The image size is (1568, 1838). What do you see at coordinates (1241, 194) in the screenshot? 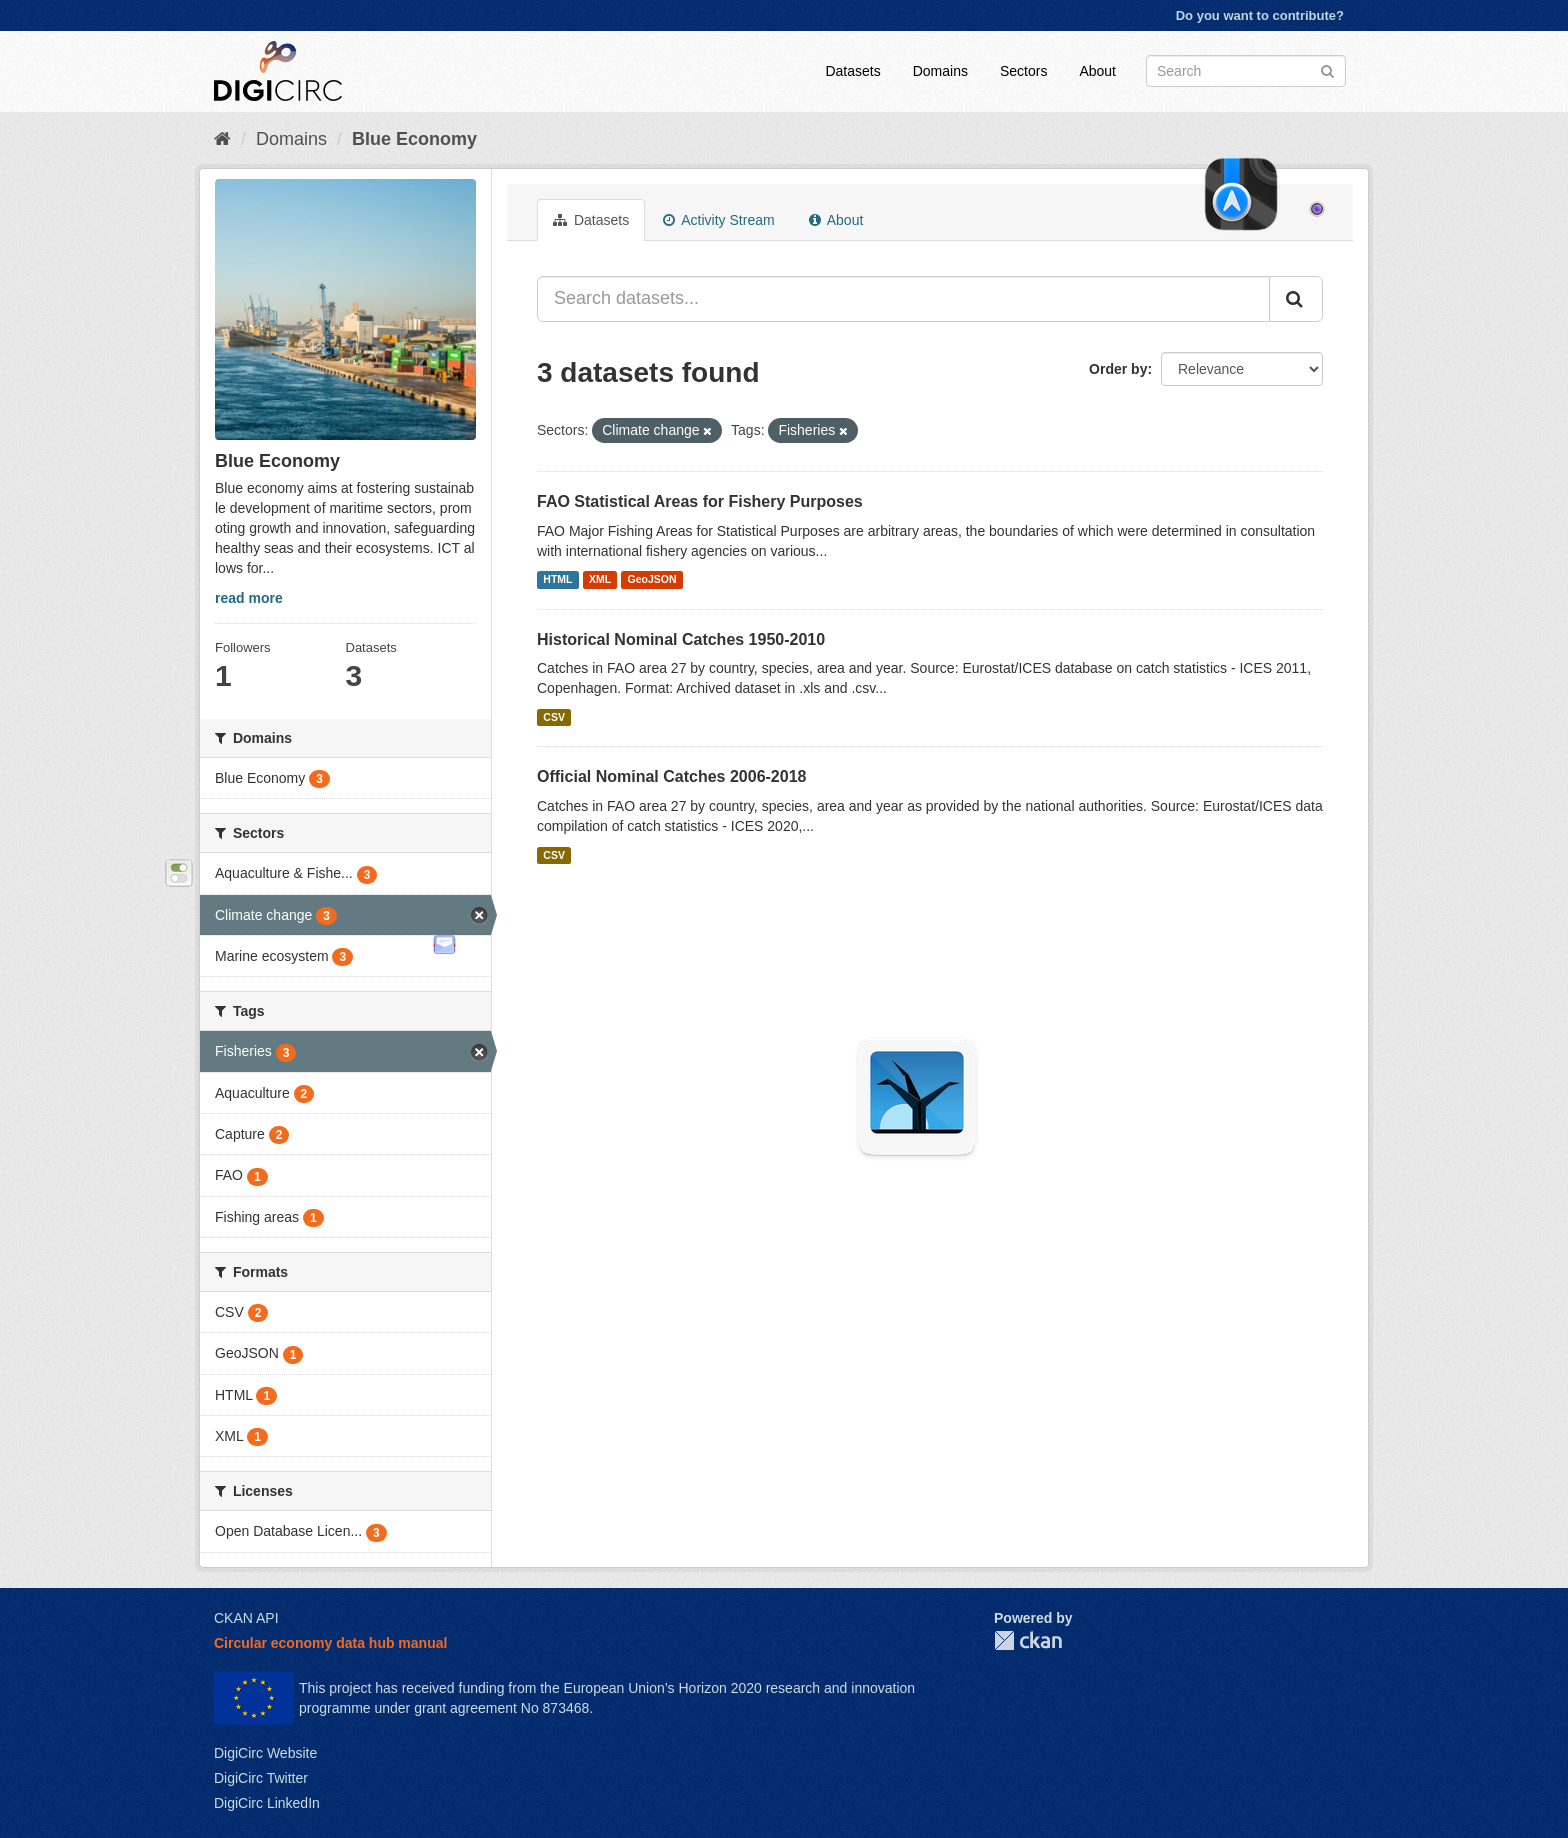
I see `open apple maps` at bounding box center [1241, 194].